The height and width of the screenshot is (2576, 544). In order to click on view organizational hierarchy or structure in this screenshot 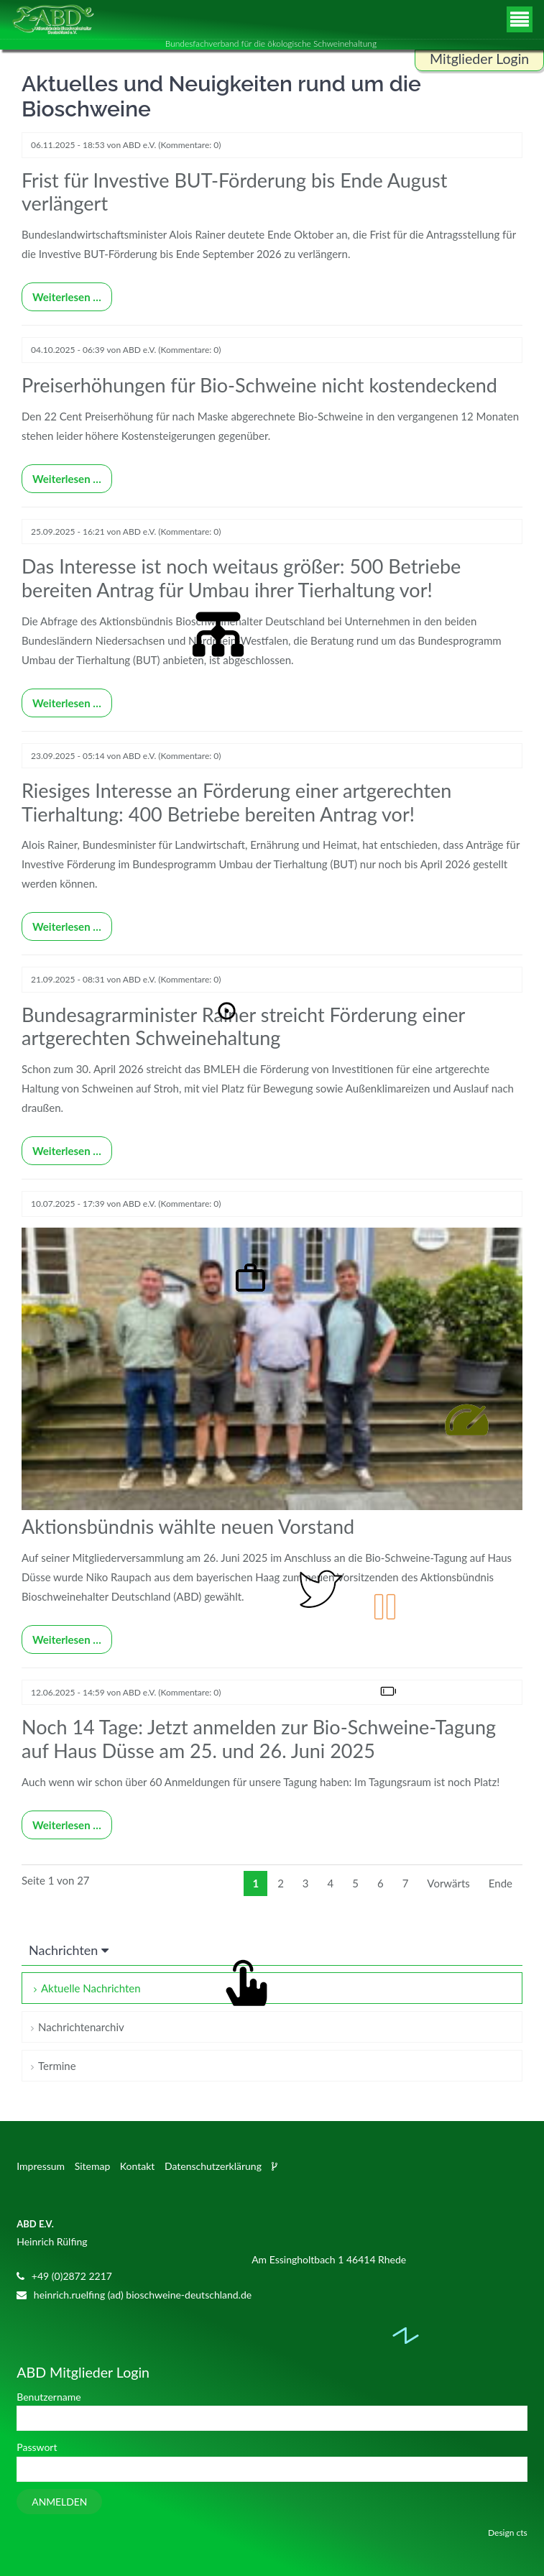, I will do `click(218, 634)`.